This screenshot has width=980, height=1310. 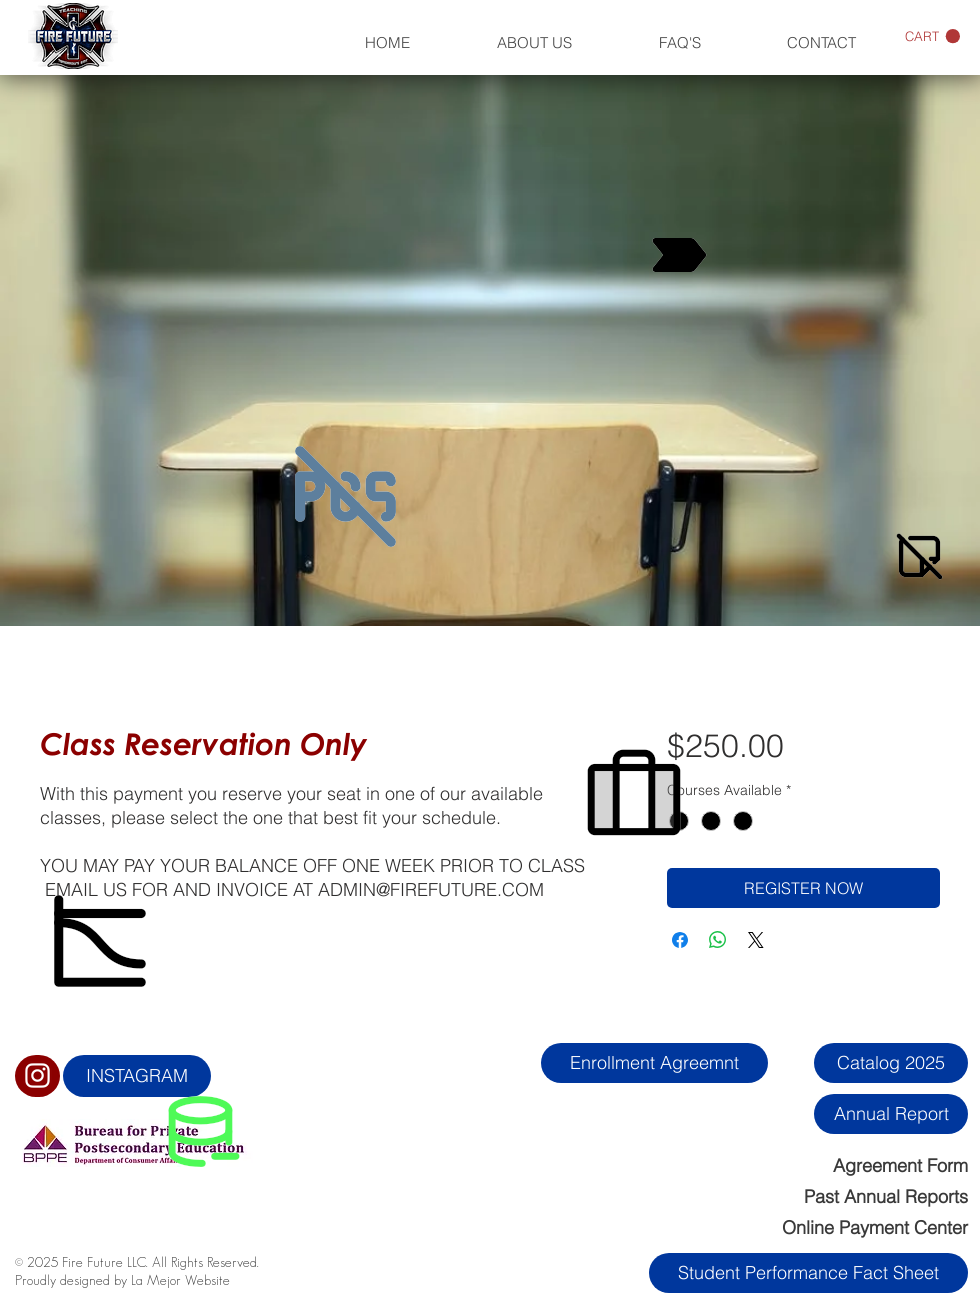 What do you see at coordinates (678, 255) in the screenshot?
I see `mark item as important or priority` at bounding box center [678, 255].